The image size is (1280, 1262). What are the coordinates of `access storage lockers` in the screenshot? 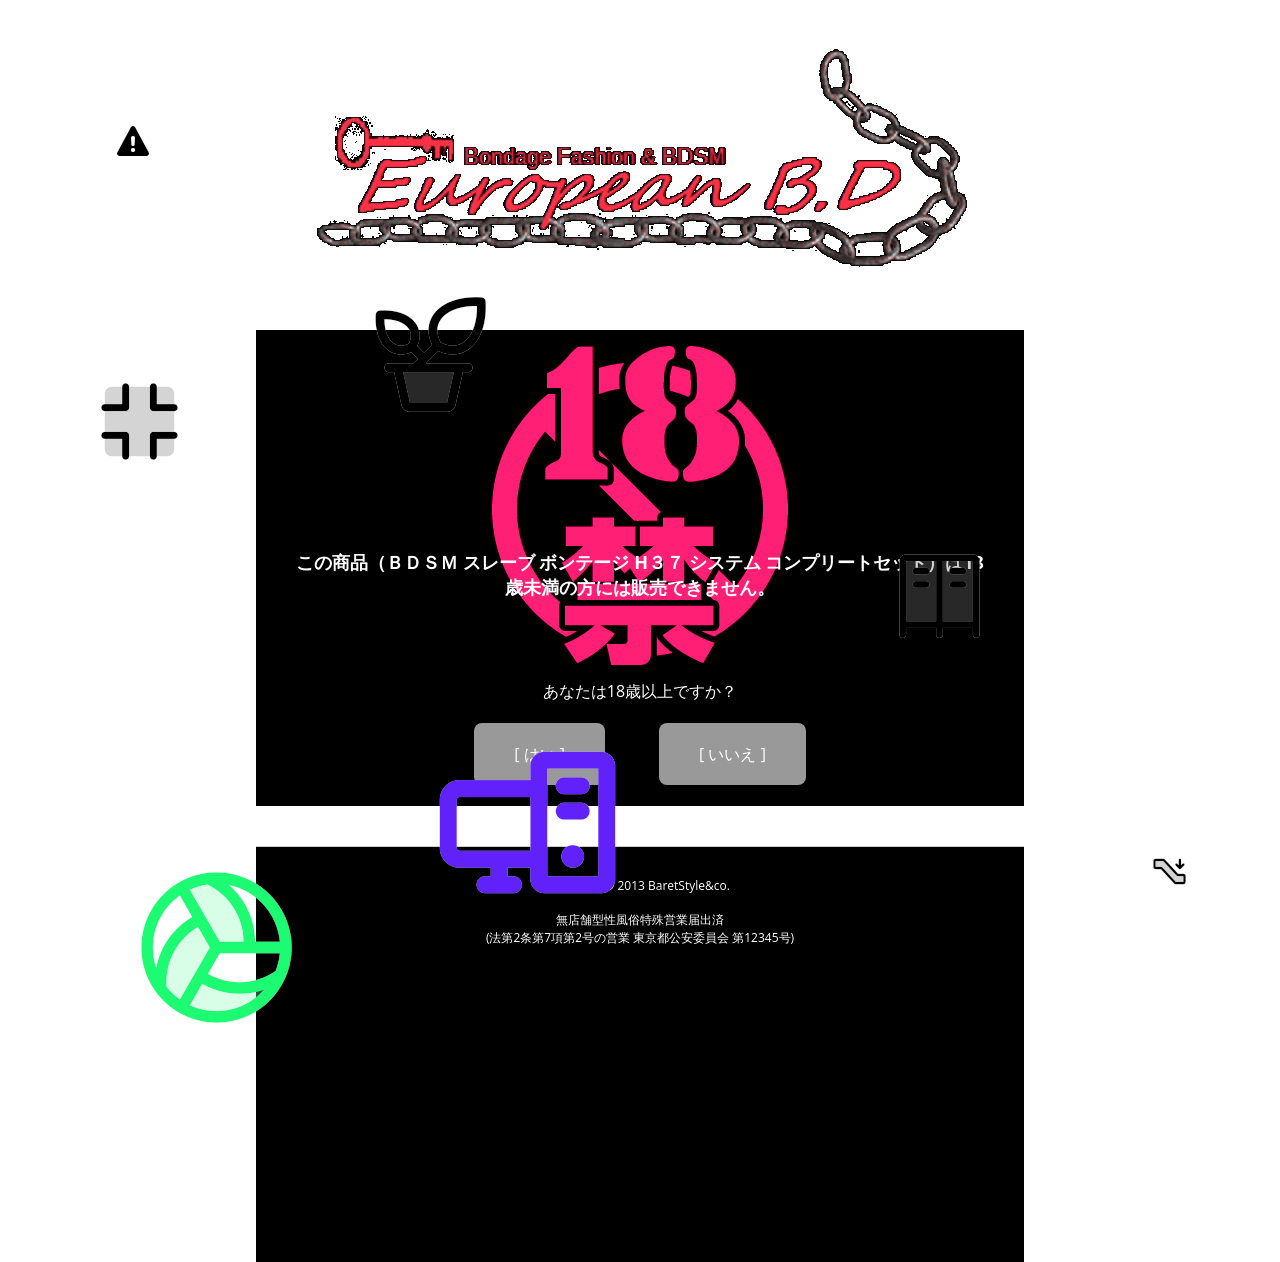 It's located at (939, 594).